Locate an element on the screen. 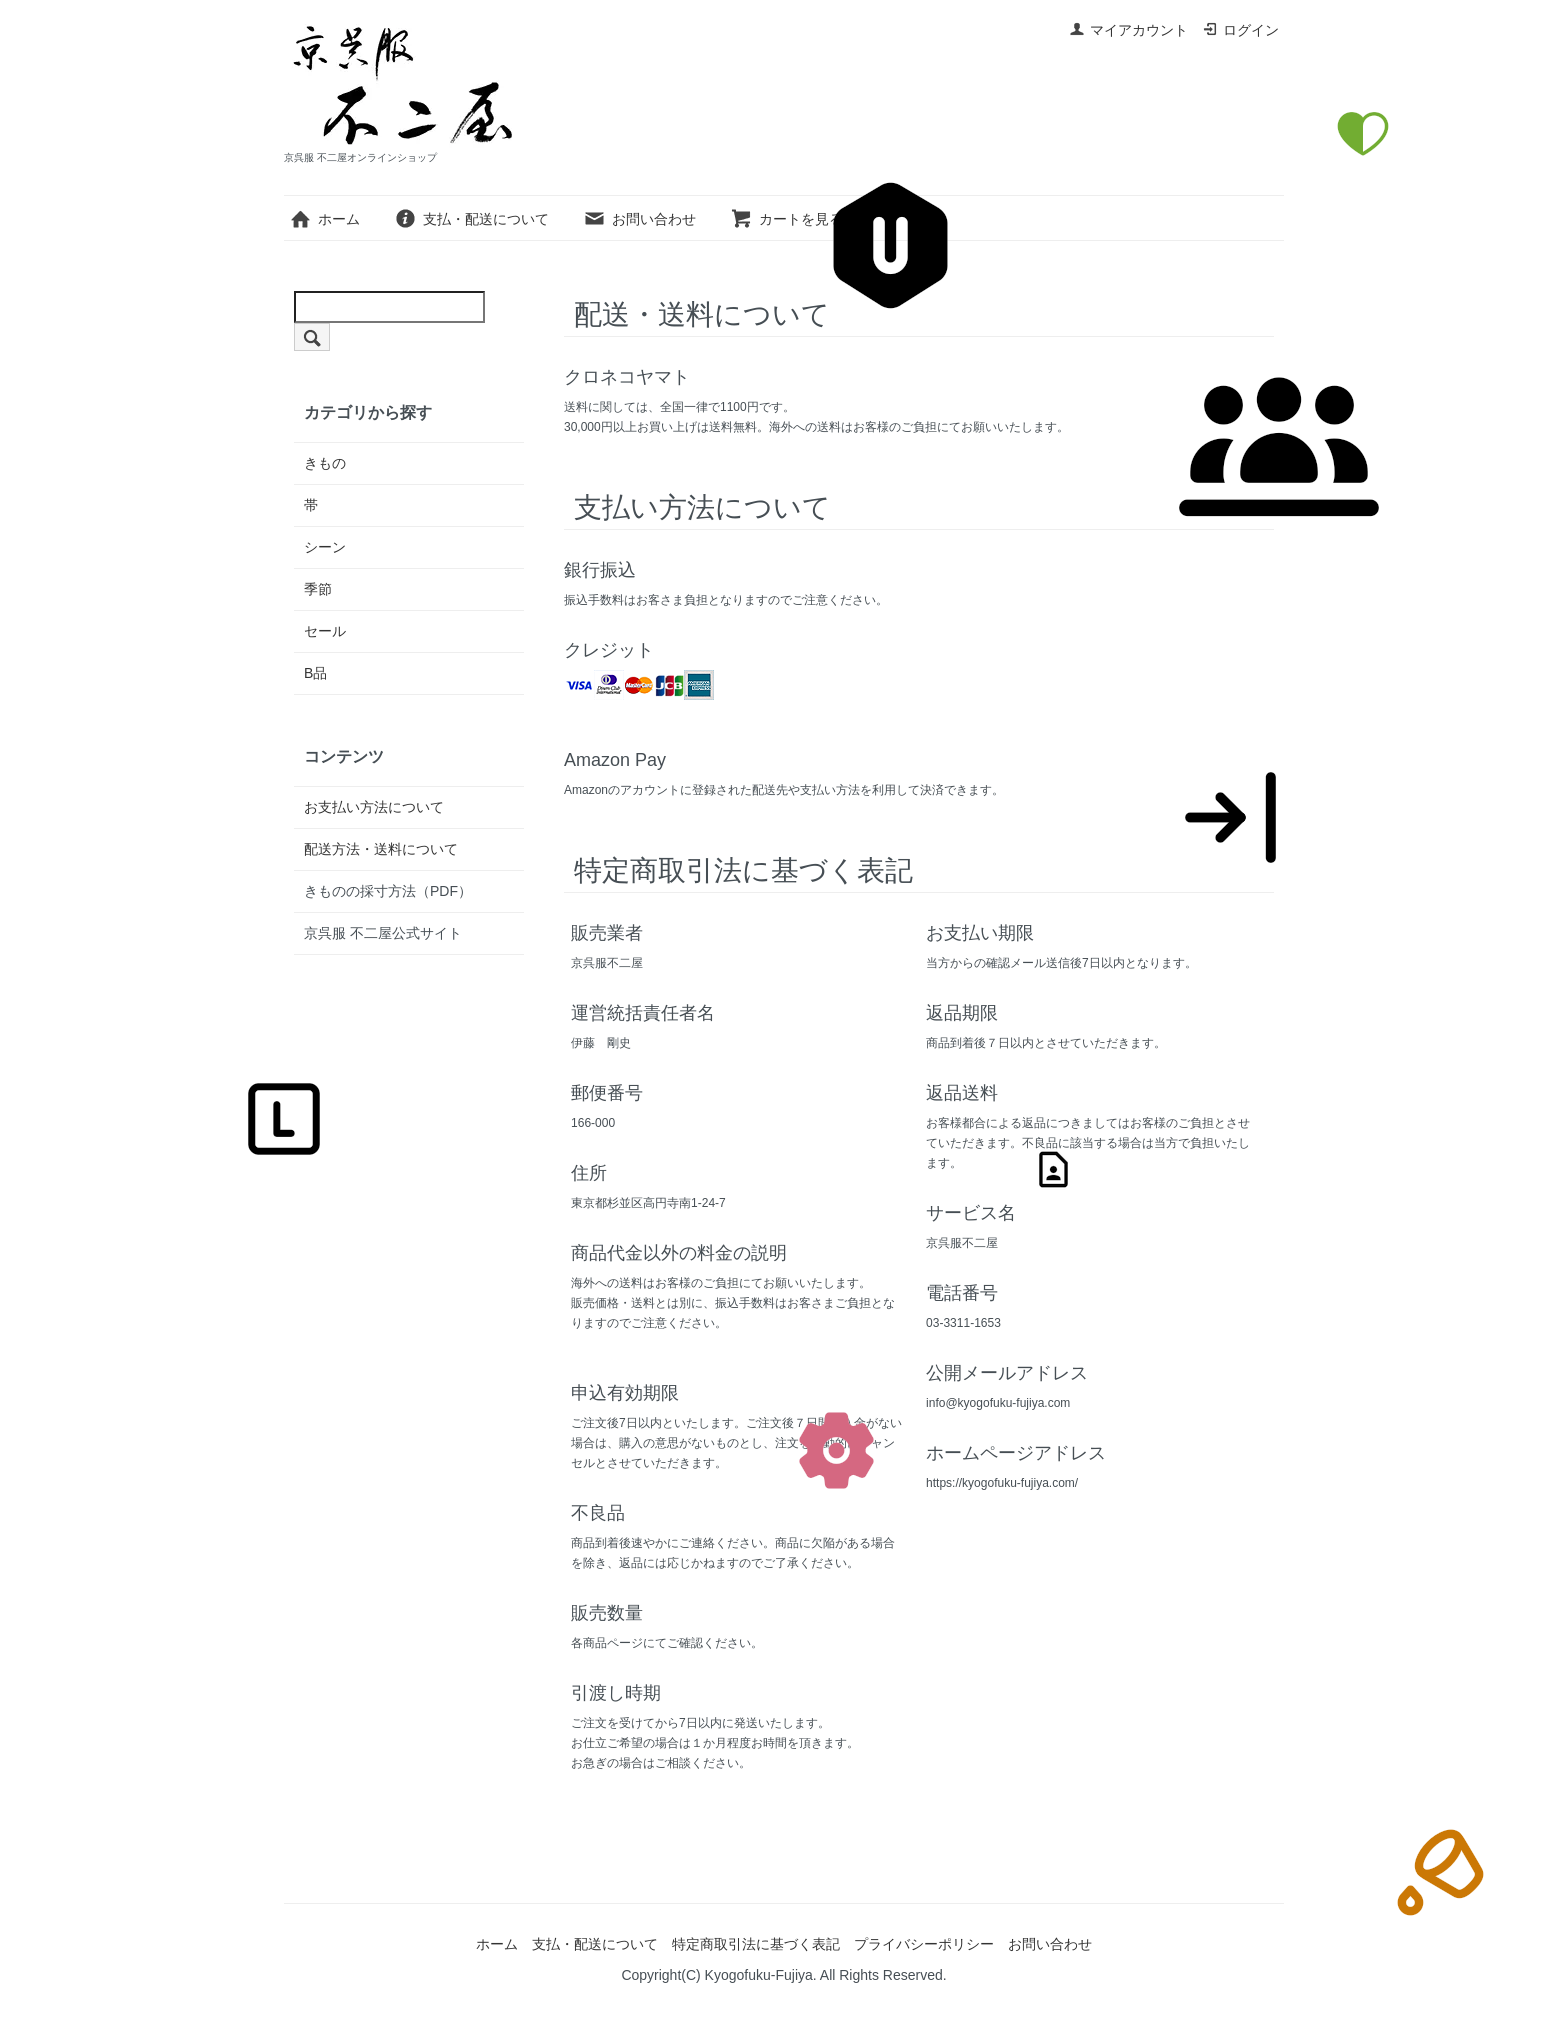 The width and height of the screenshot is (1568, 2035). indicates a user or username initial is located at coordinates (890, 245).